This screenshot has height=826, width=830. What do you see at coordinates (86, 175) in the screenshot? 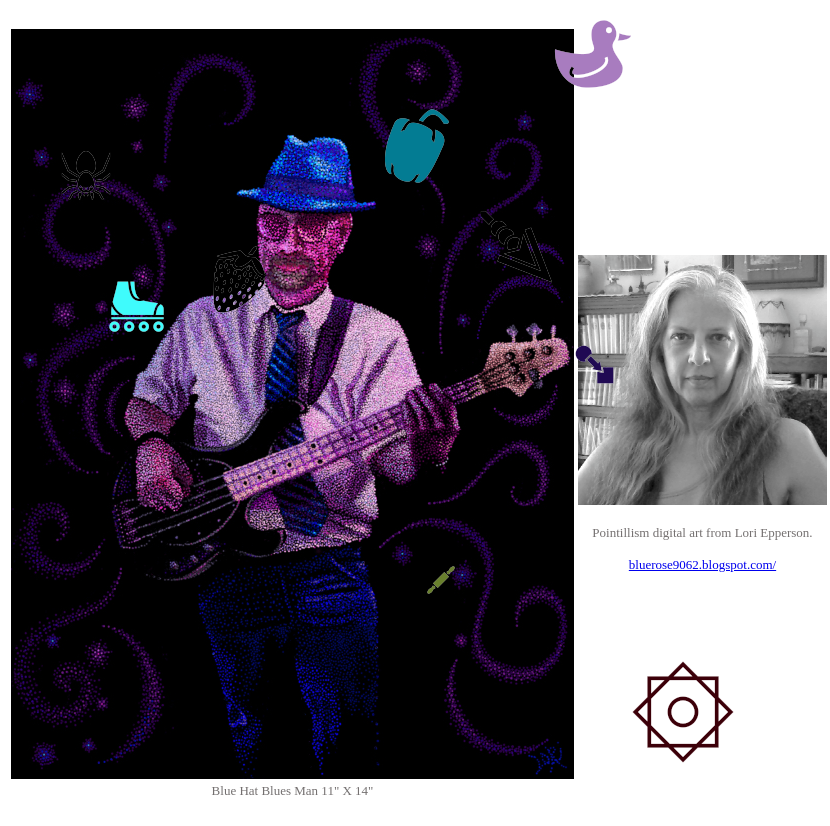
I see `indicates spider or arachnid enemy type in game` at bounding box center [86, 175].